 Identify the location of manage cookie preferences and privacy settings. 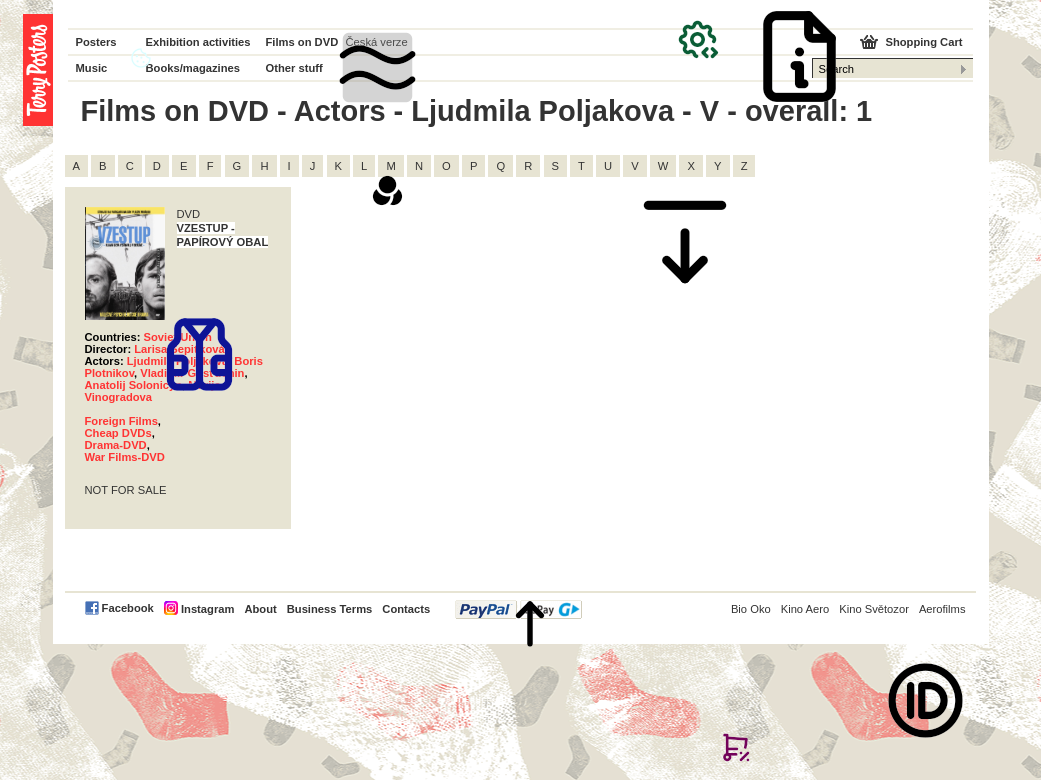
(141, 58).